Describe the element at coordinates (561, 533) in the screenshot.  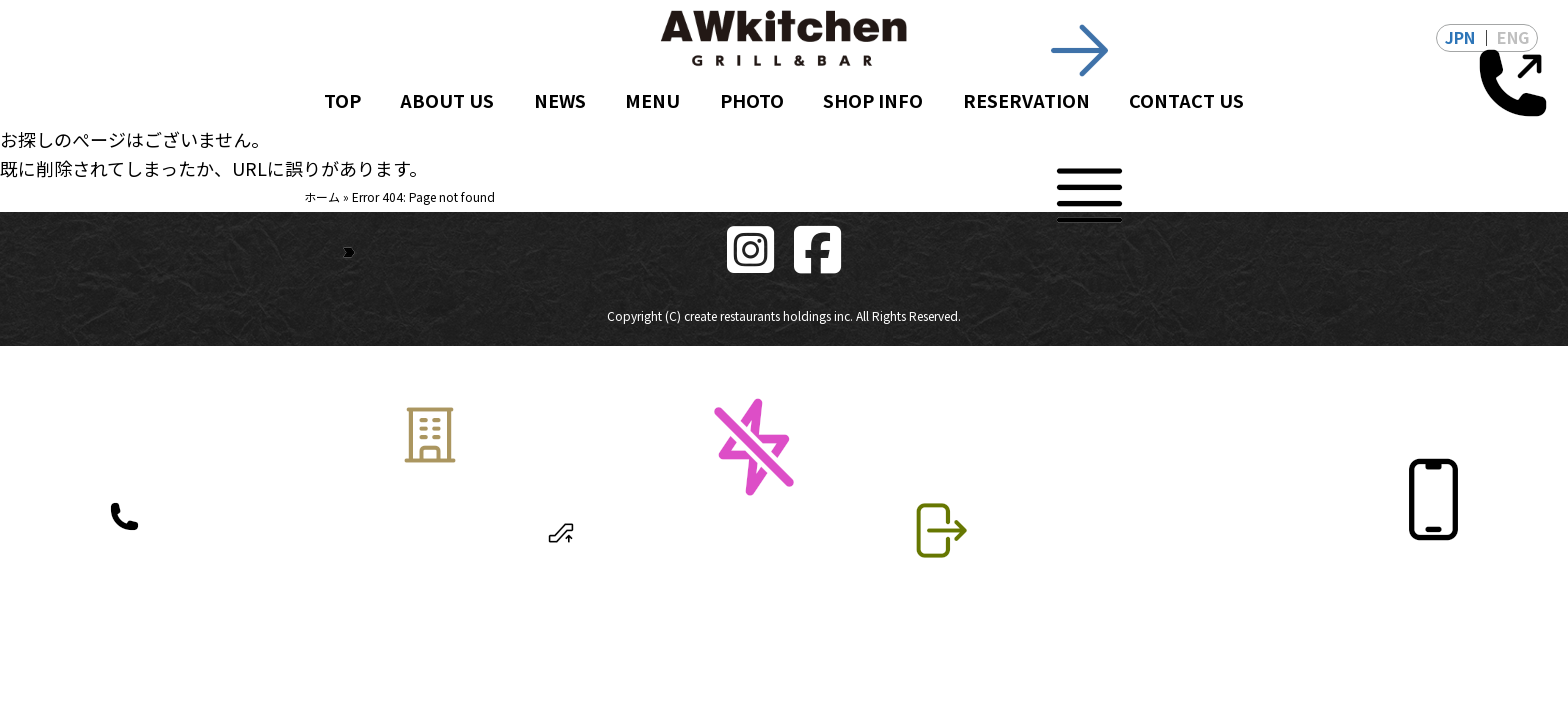
I see `indicates escalator going up` at that location.